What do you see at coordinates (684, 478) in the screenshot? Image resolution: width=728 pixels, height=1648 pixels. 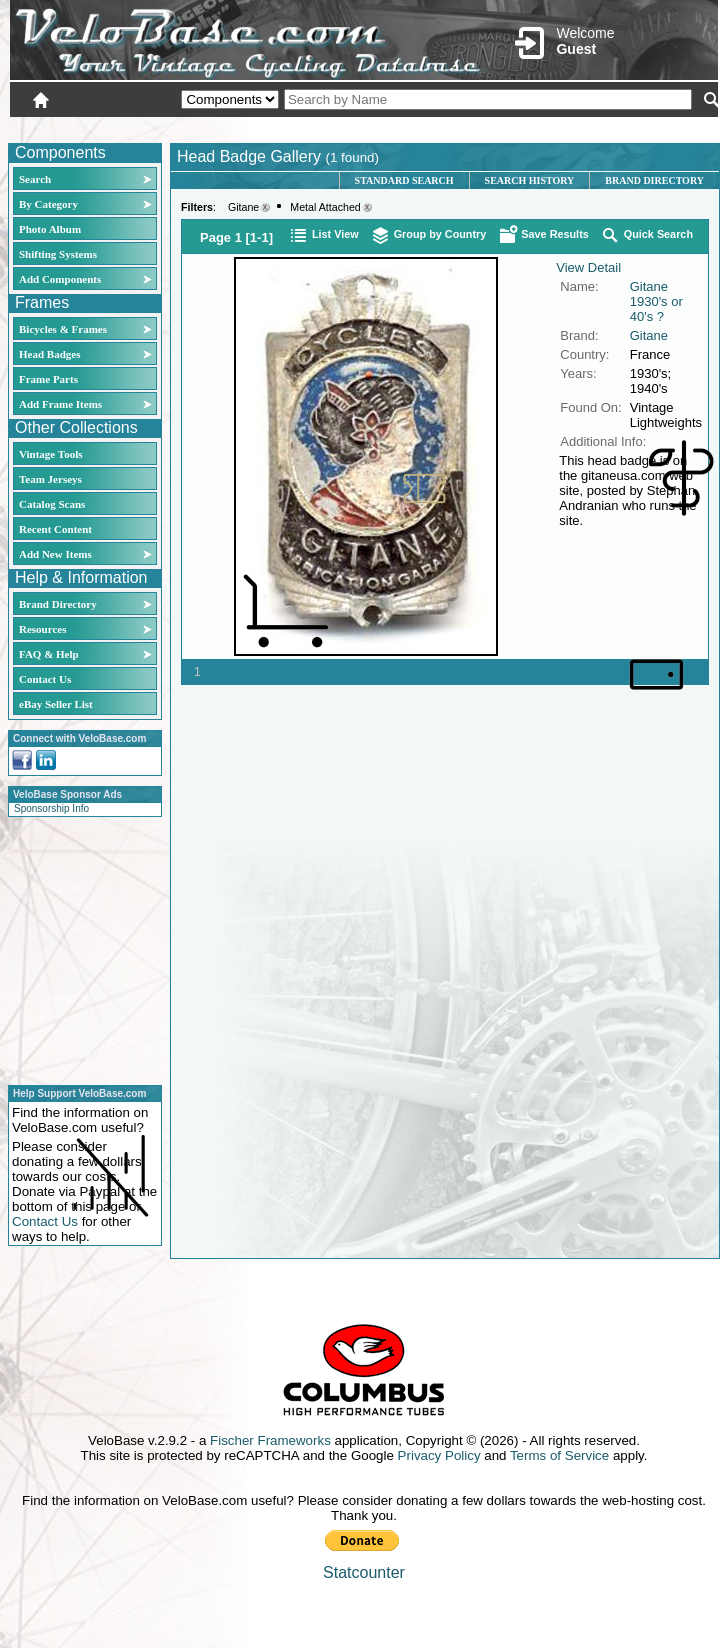 I see `access health or medical services` at bounding box center [684, 478].